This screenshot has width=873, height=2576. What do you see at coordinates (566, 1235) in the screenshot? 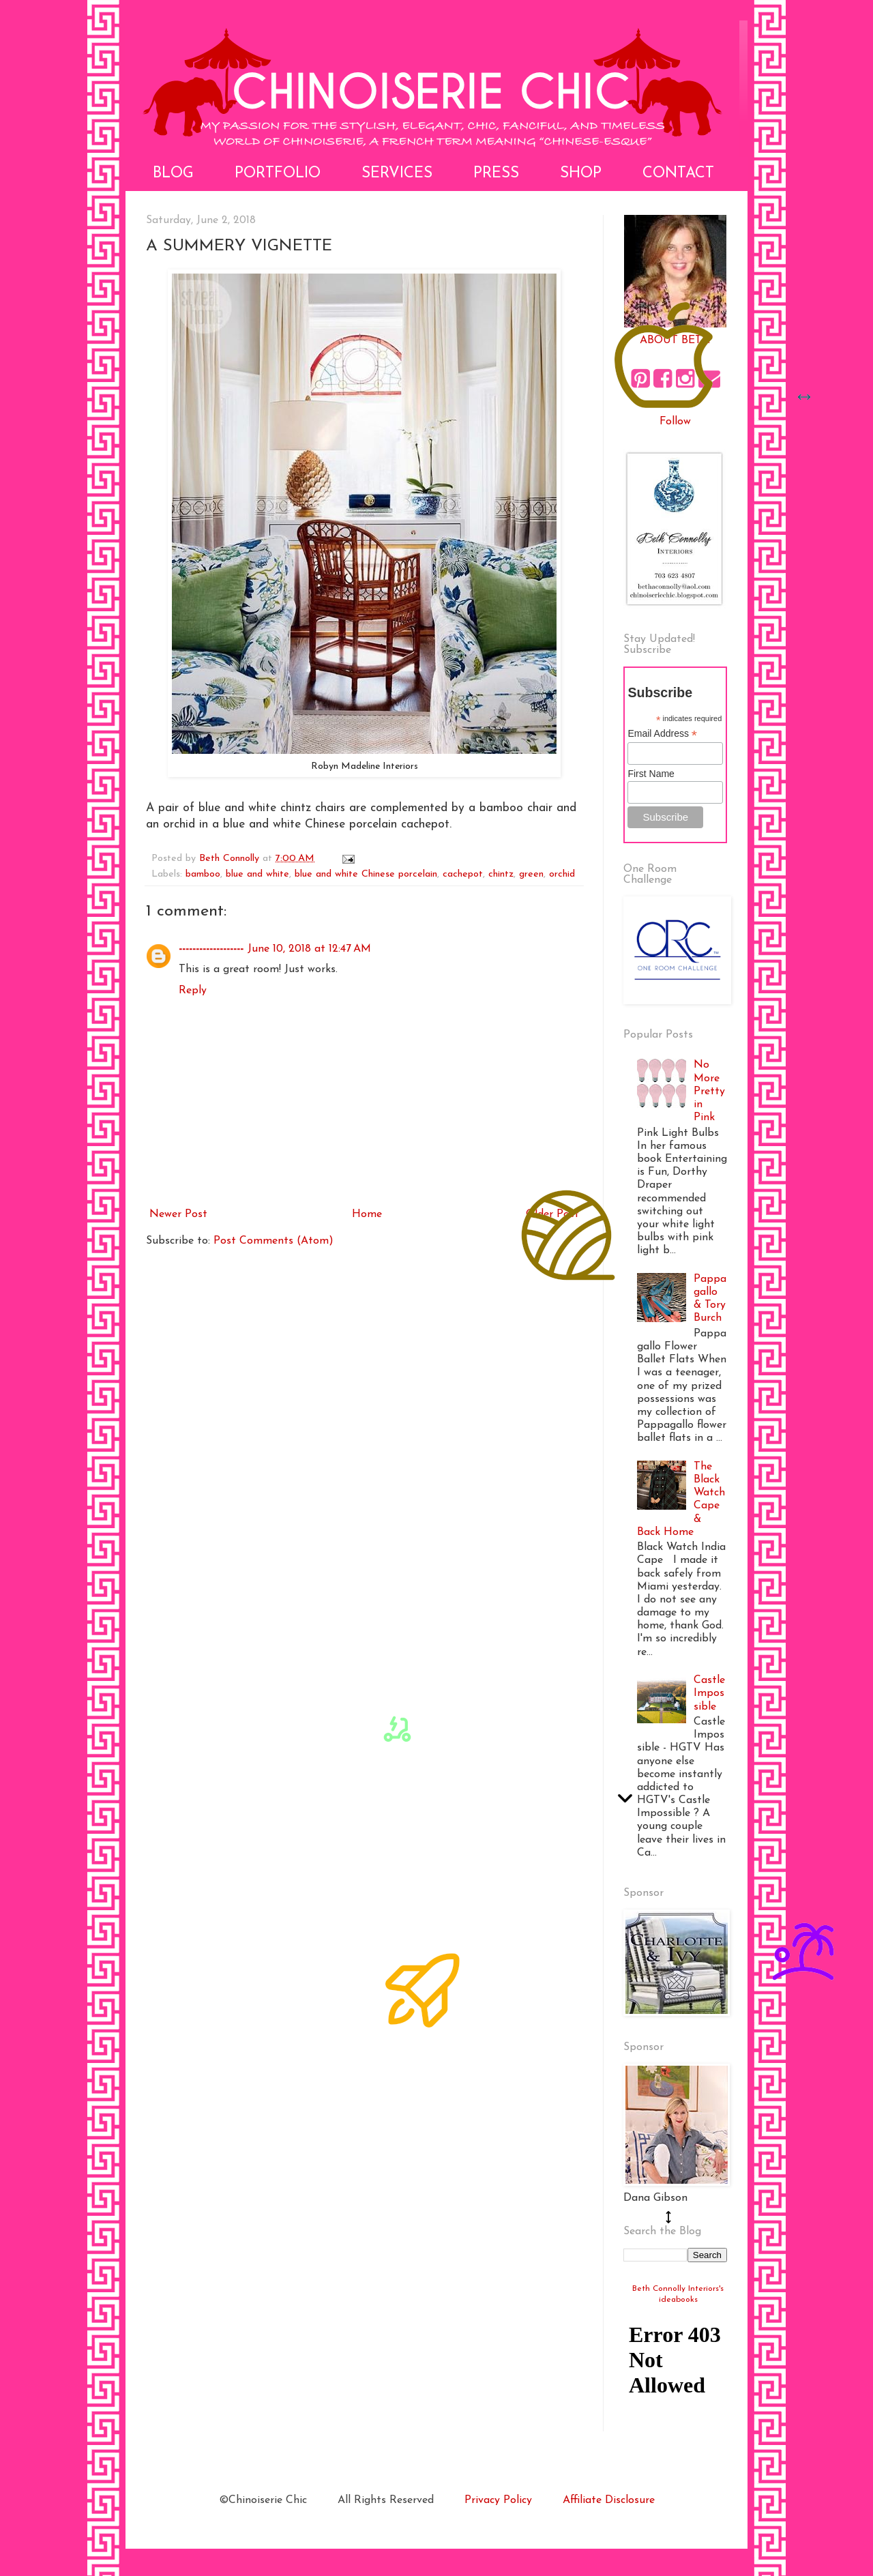
I see `access knitting or crochet projects` at bounding box center [566, 1235].